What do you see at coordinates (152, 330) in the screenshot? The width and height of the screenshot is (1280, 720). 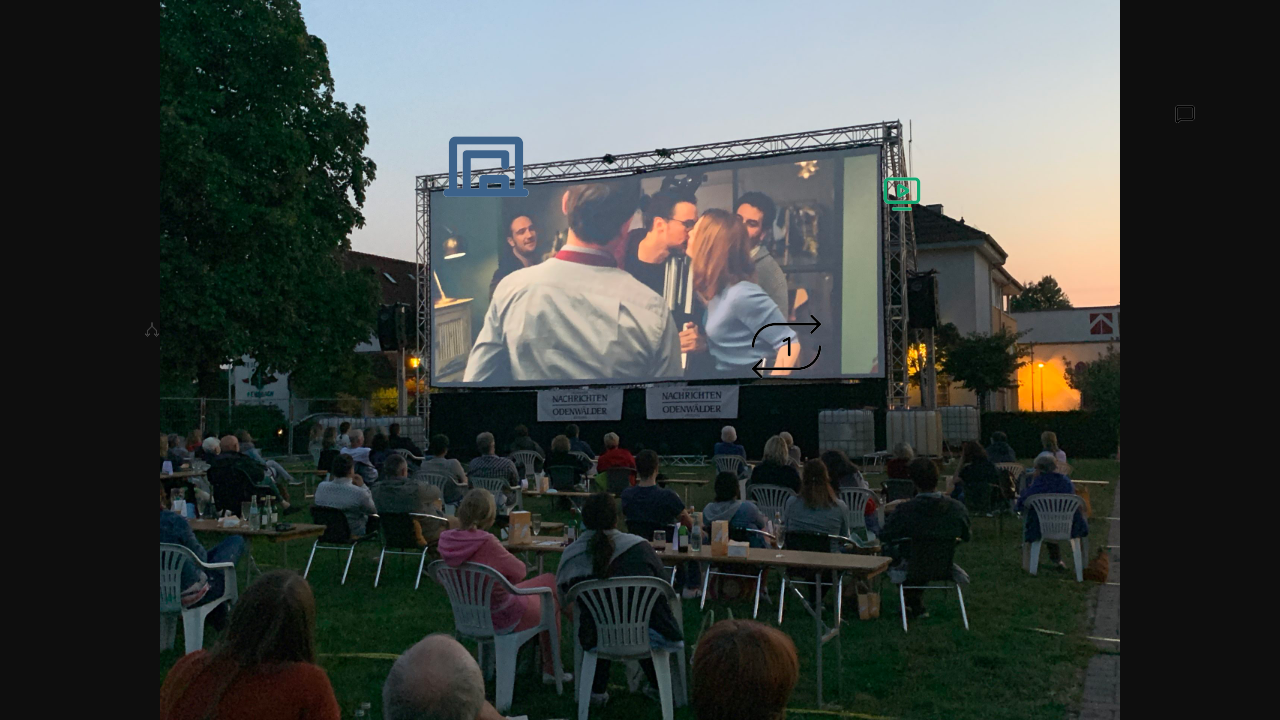 I see `split content into multiple paths` at bounding box center [152, 330].